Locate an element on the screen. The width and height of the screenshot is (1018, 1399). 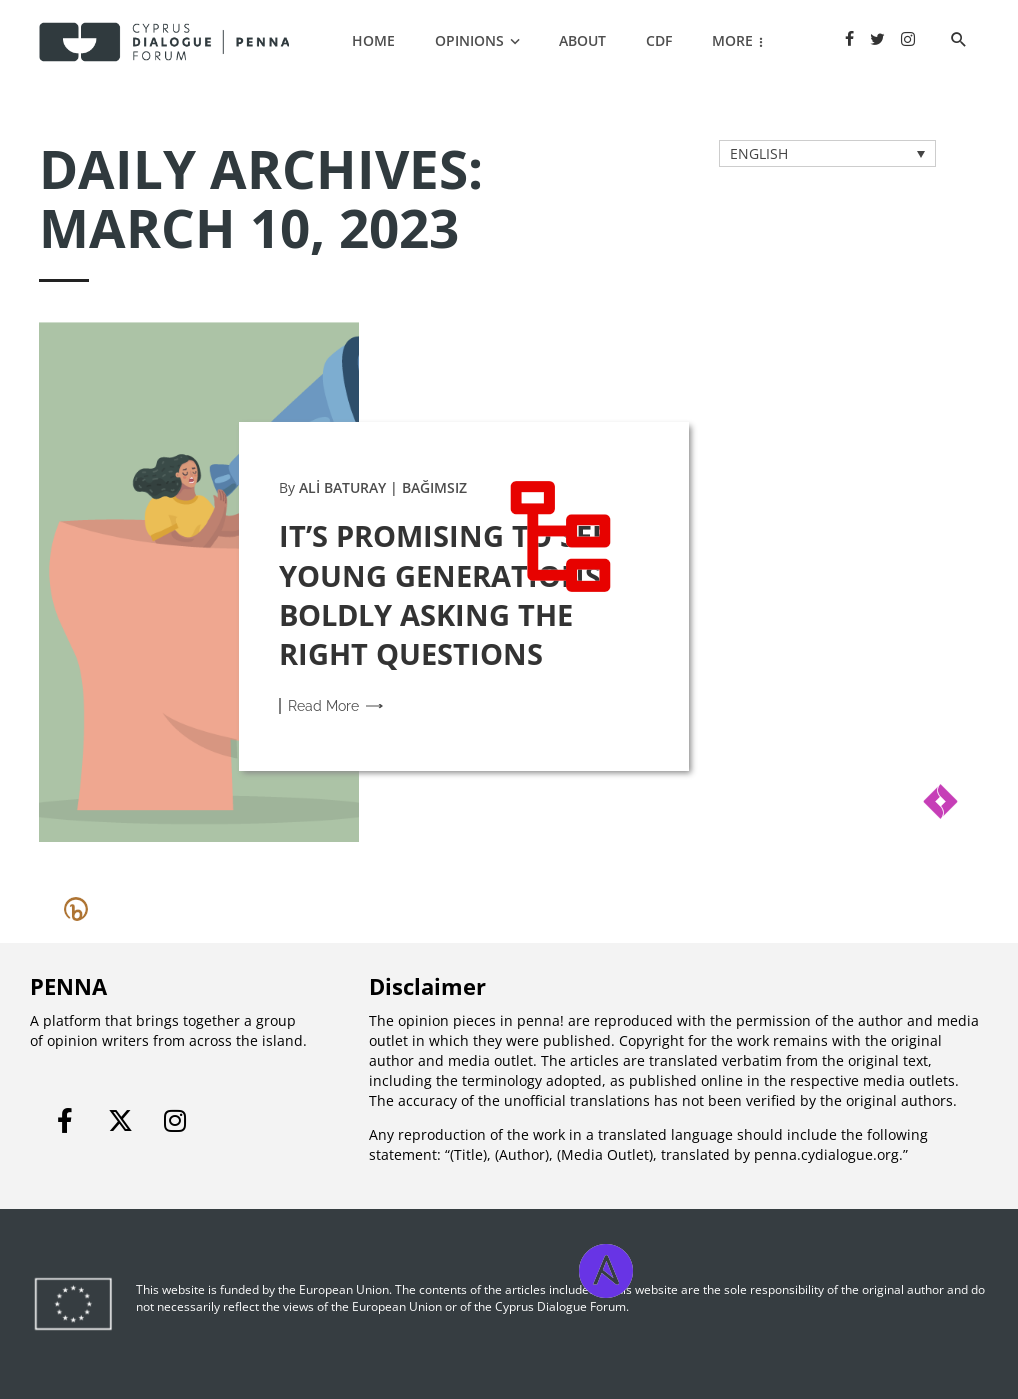
Ansible automation platform logo is located at coordinates (606, 1271).